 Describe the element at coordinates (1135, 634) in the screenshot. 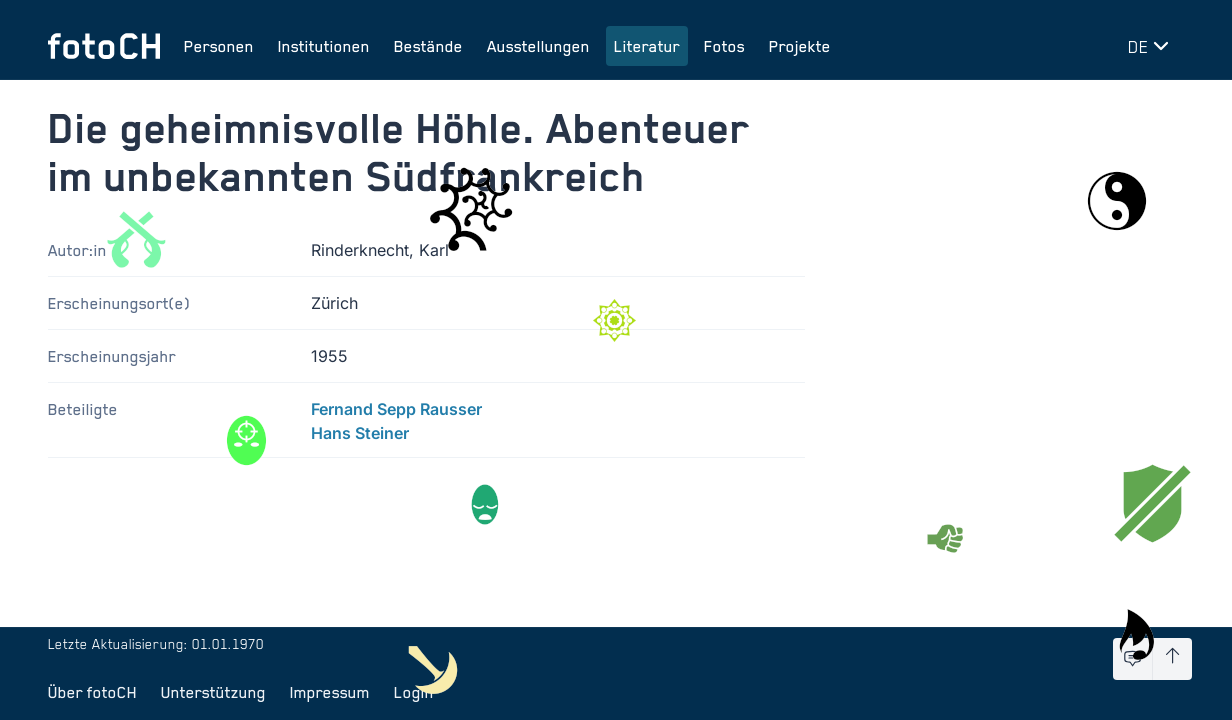

I see `toggle light or illumination in-game` at that location.